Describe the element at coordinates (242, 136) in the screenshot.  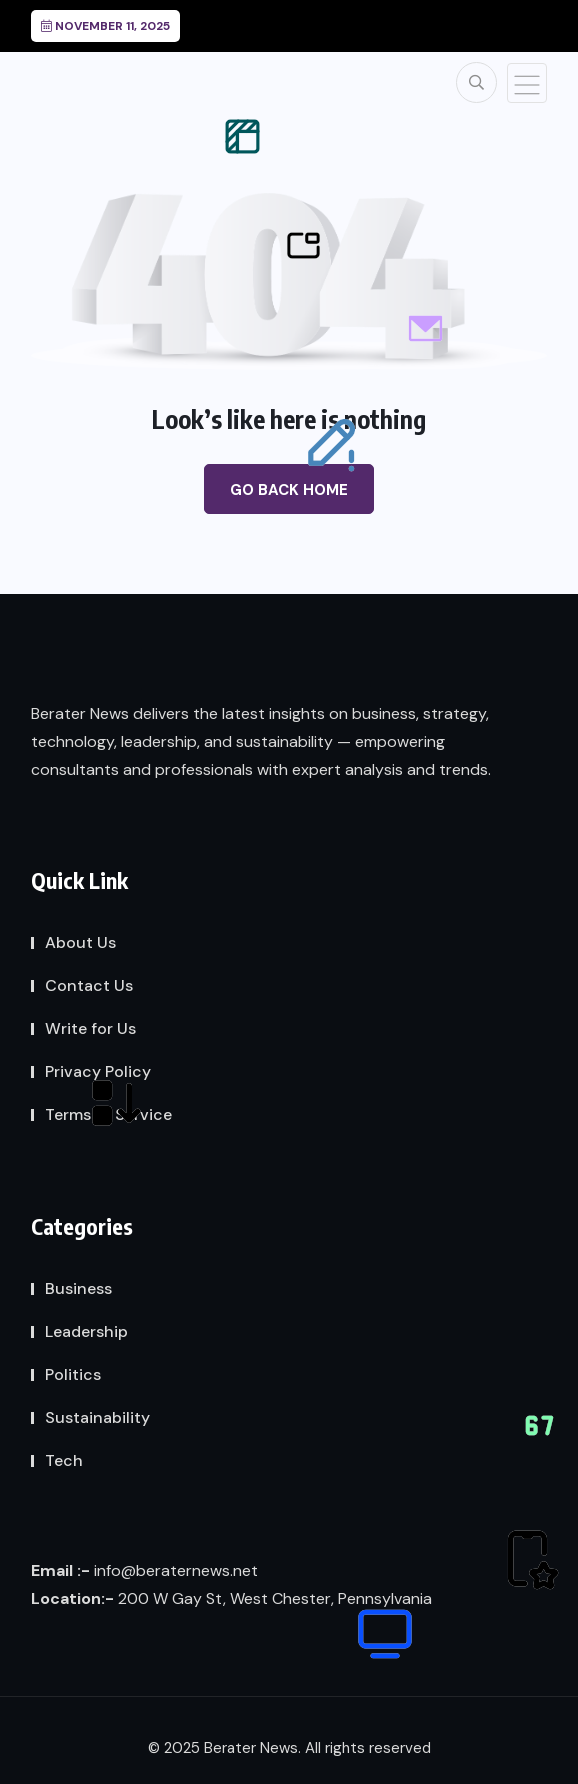
I see `freeze row and column headers in a spreadsheet` at that location.